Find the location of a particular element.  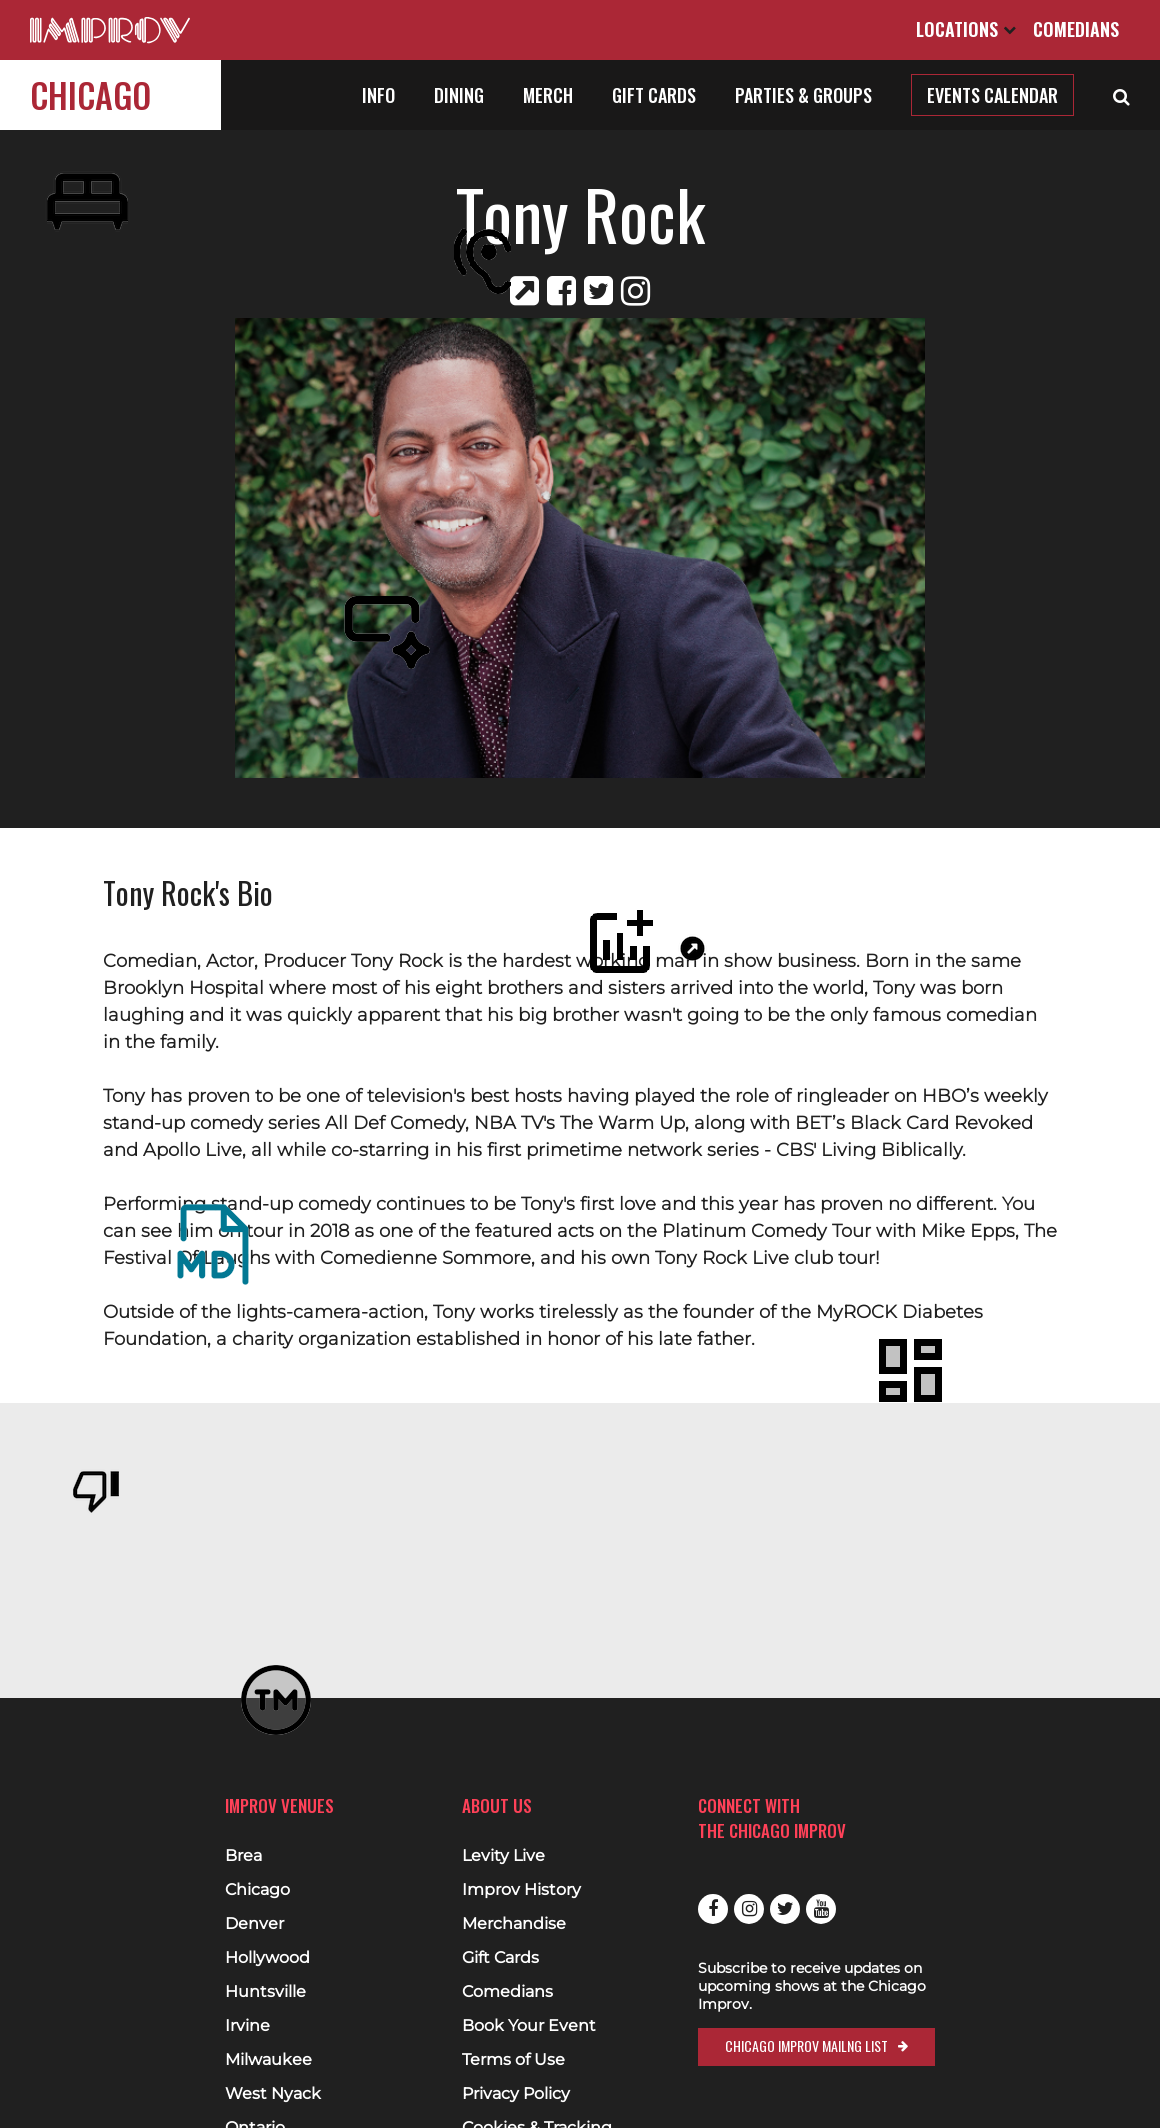

enable AI-assisted text input is located at coordinates (382, 621).